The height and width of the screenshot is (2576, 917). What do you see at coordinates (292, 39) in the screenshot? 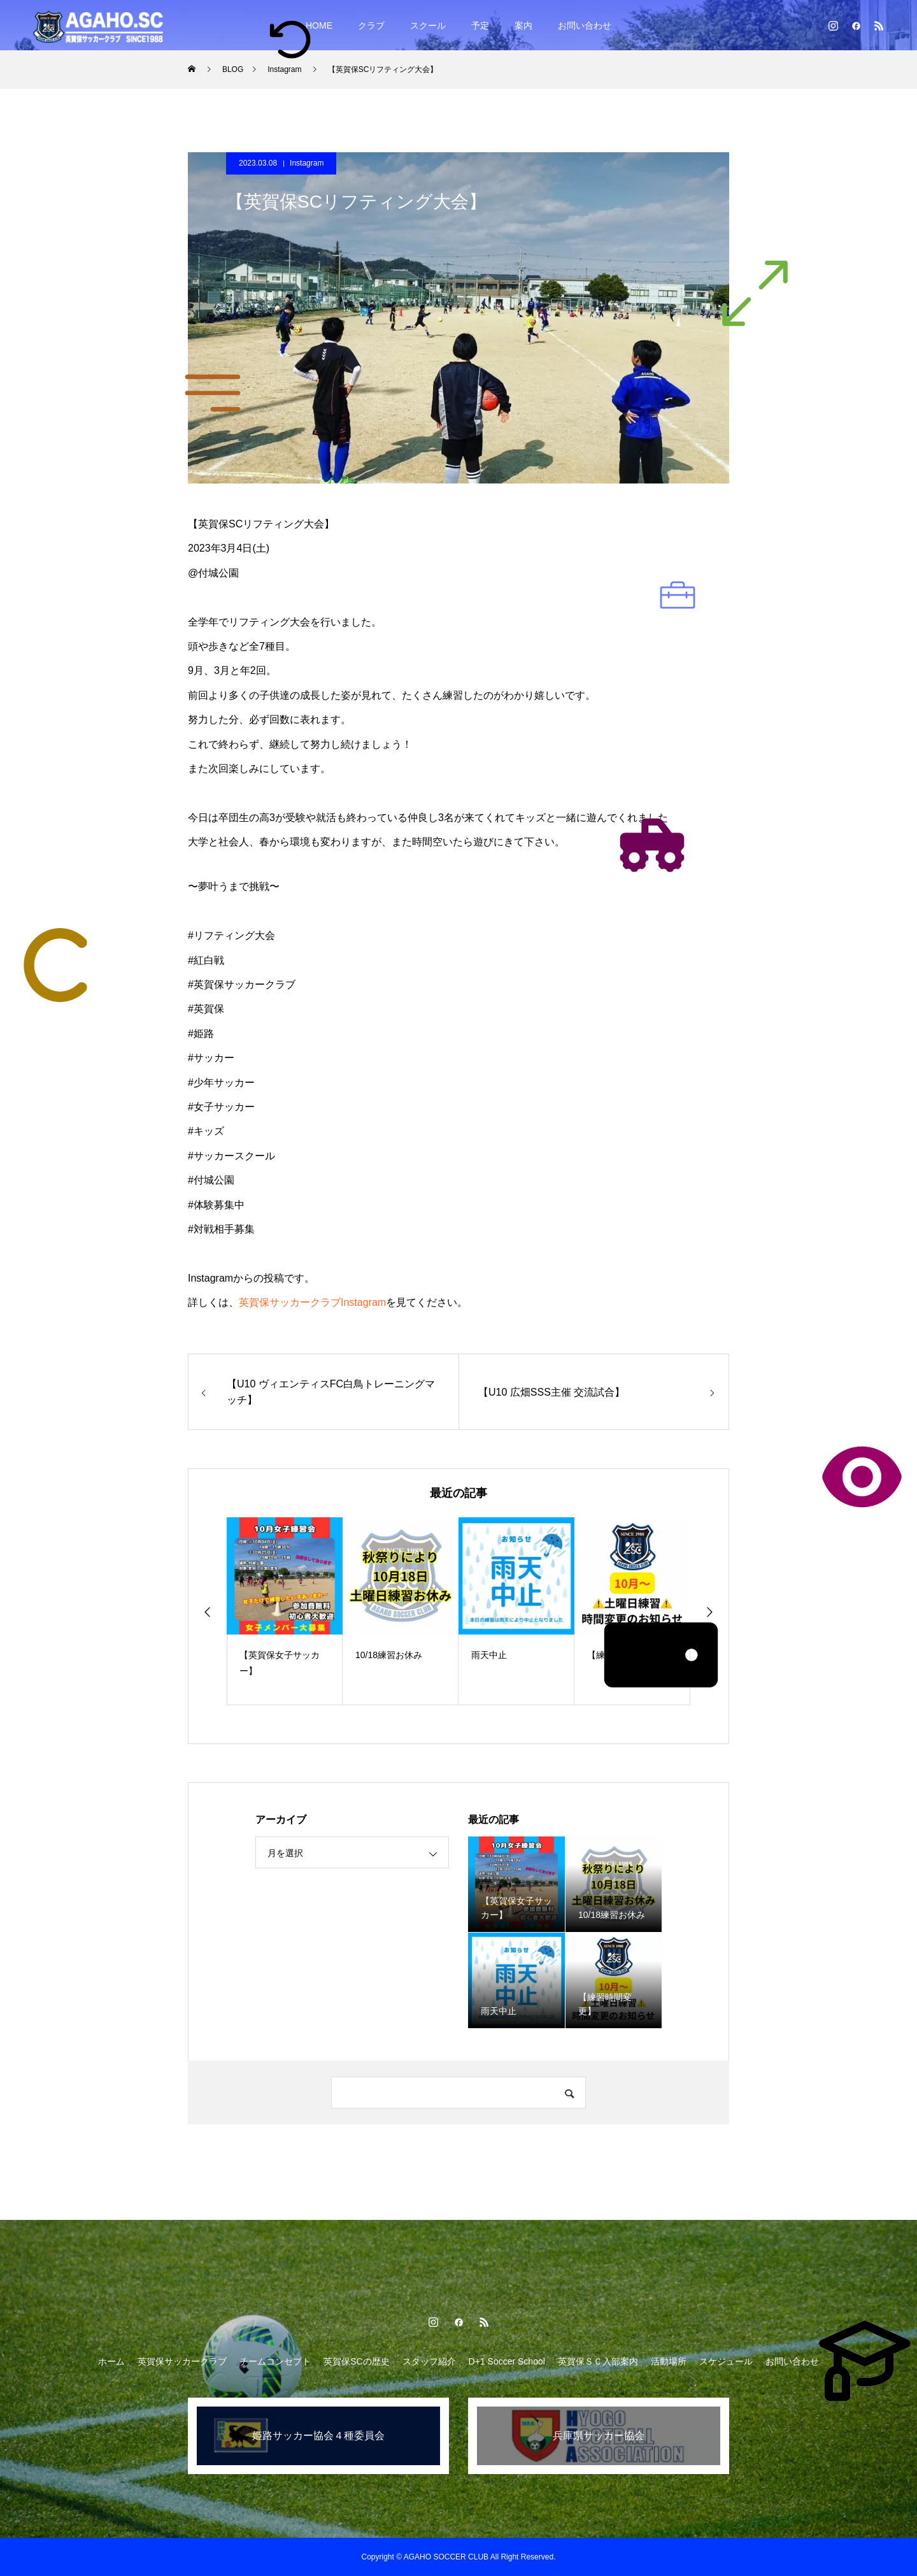
I see `undo the last action` at bounding box center [292, 39].